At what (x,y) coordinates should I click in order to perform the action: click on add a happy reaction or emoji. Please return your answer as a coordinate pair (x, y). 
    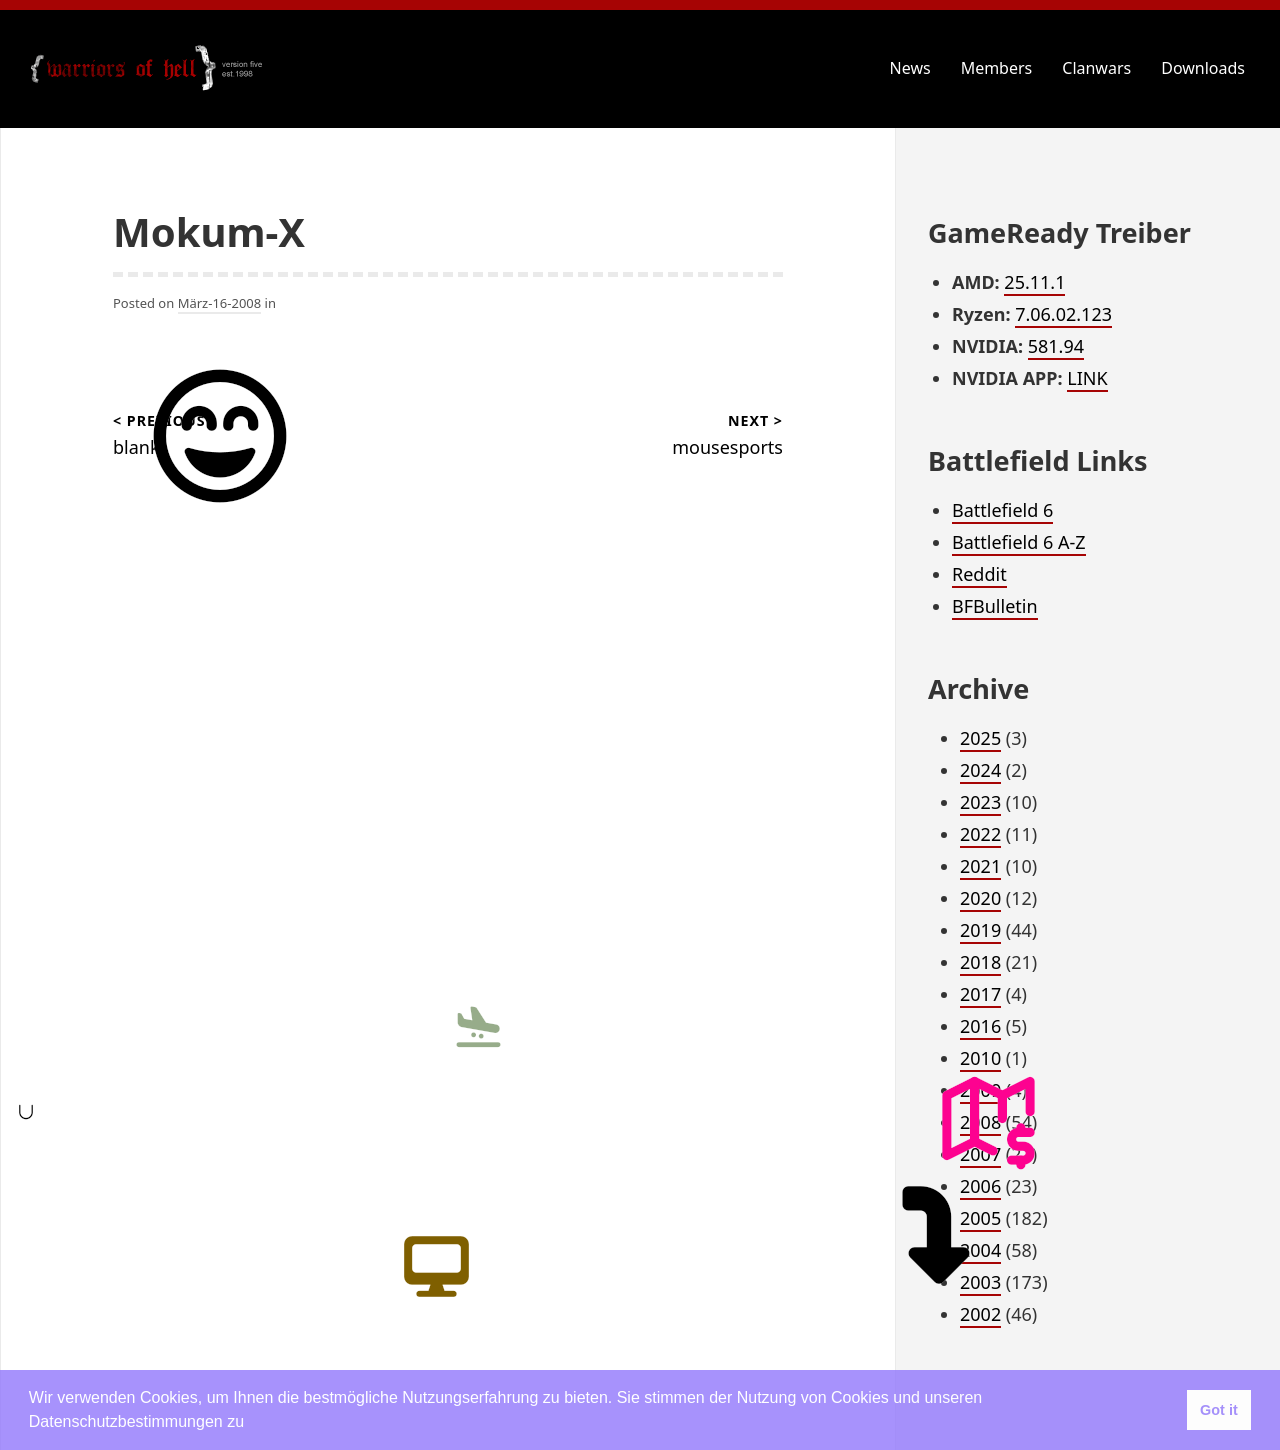
    Looking at the image, I should click on (220, 436).